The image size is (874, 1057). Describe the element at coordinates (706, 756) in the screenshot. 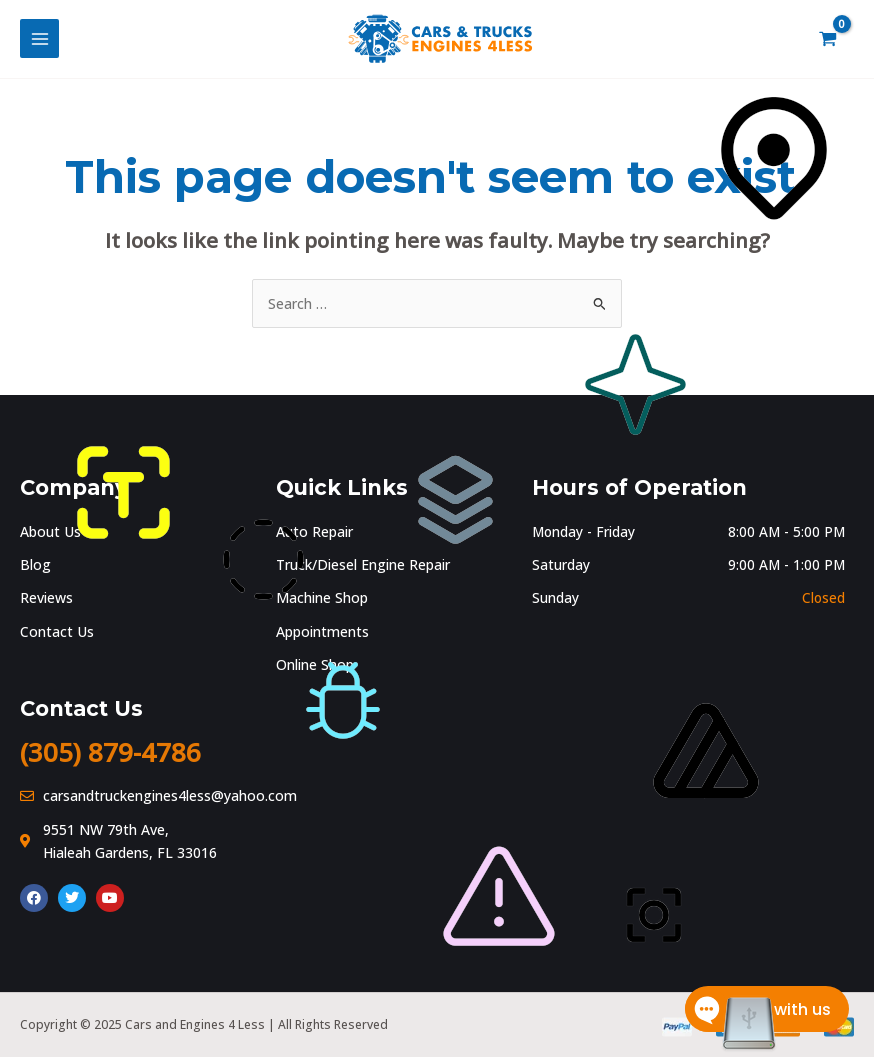

I see `do not use chlorine bleach care instruction` at that location.